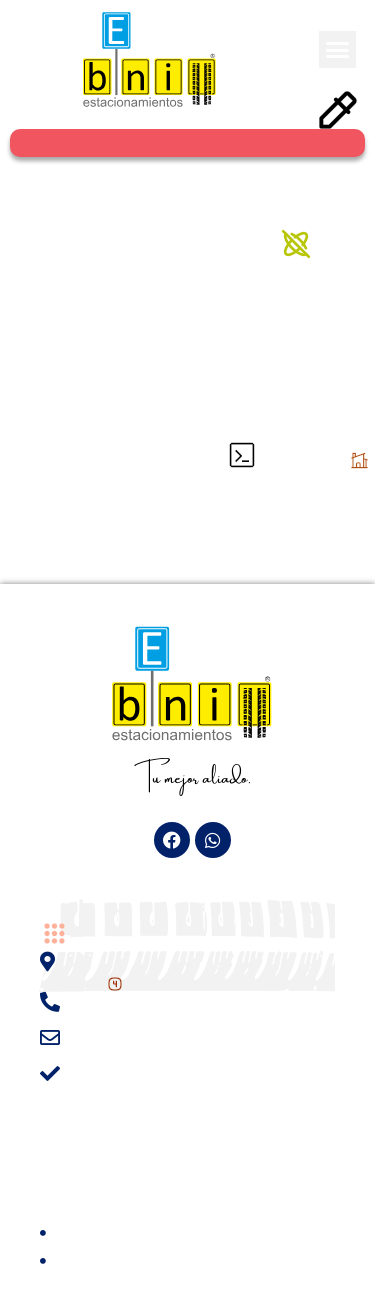 The width and height of the screenshot is (375, 1308). What do you see at coordinates (359, 460) in the screenshot?
I see `navigate to home screen` at bounding box center [359, 460].